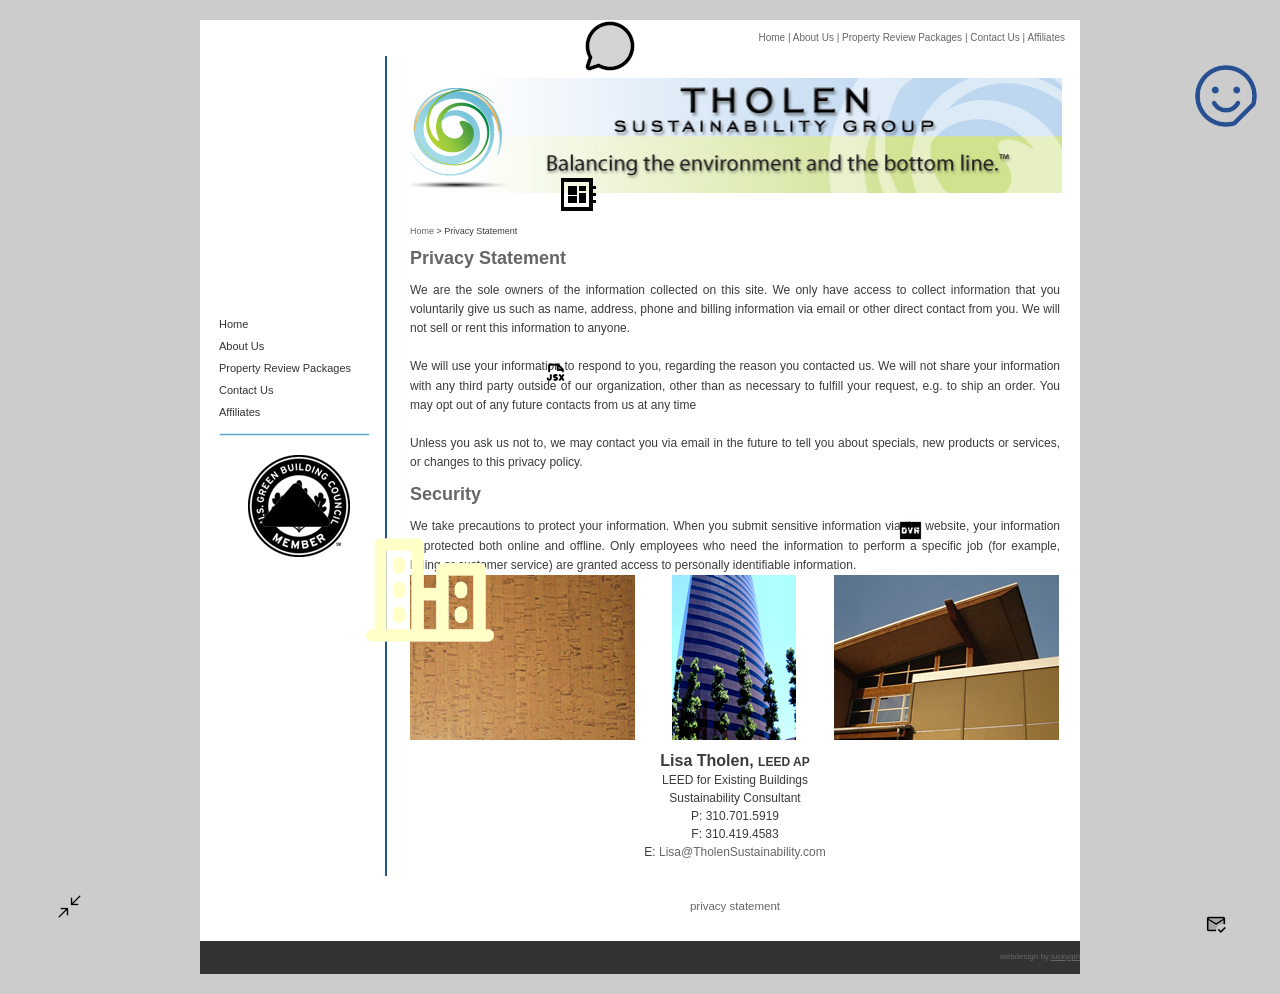 This screenshot has height=994, width=1280. Describe the element at coordinates (578, 194) in the screenshot. I see `access developer or hardware settings` at that location.